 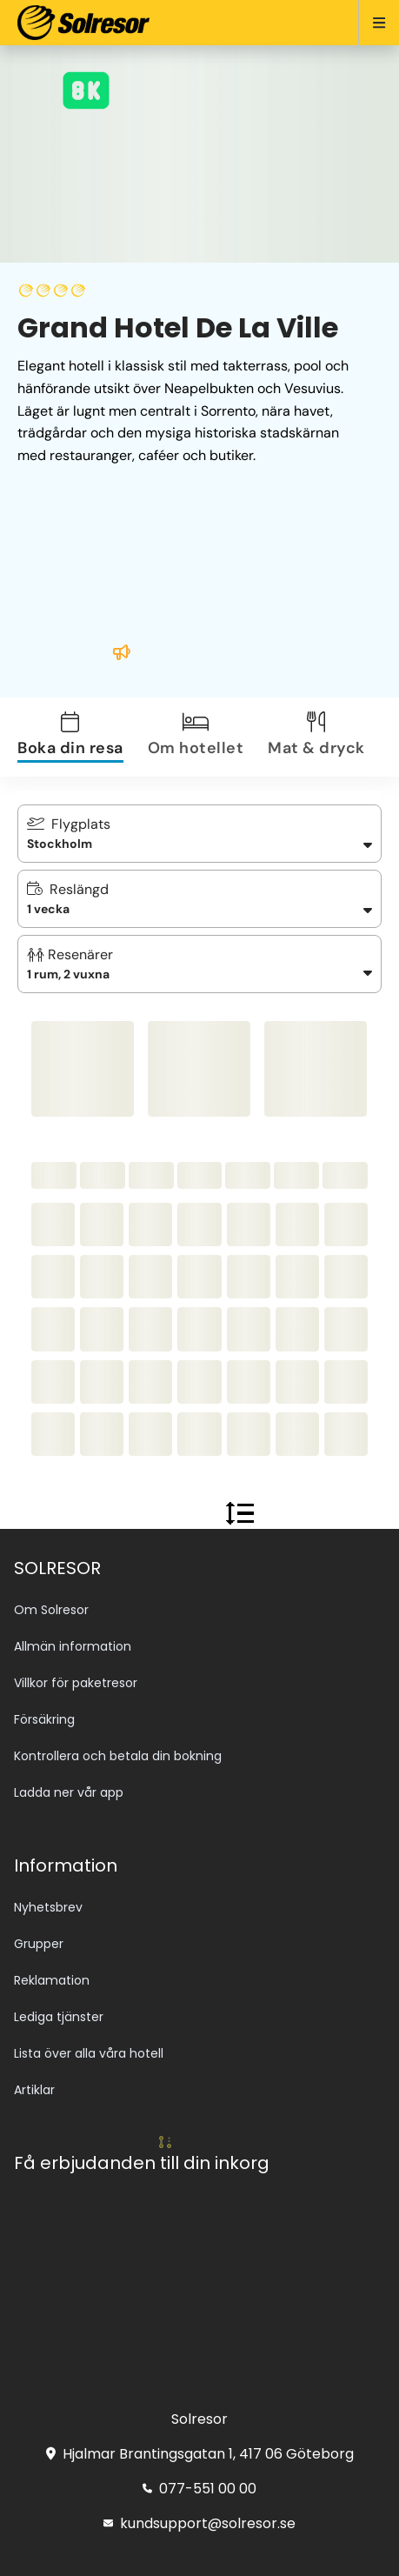 What do you see at coordinates (122, 652) in the screenshot?
I see `make an announcement or broadcast` at bounding box center [122, 652].